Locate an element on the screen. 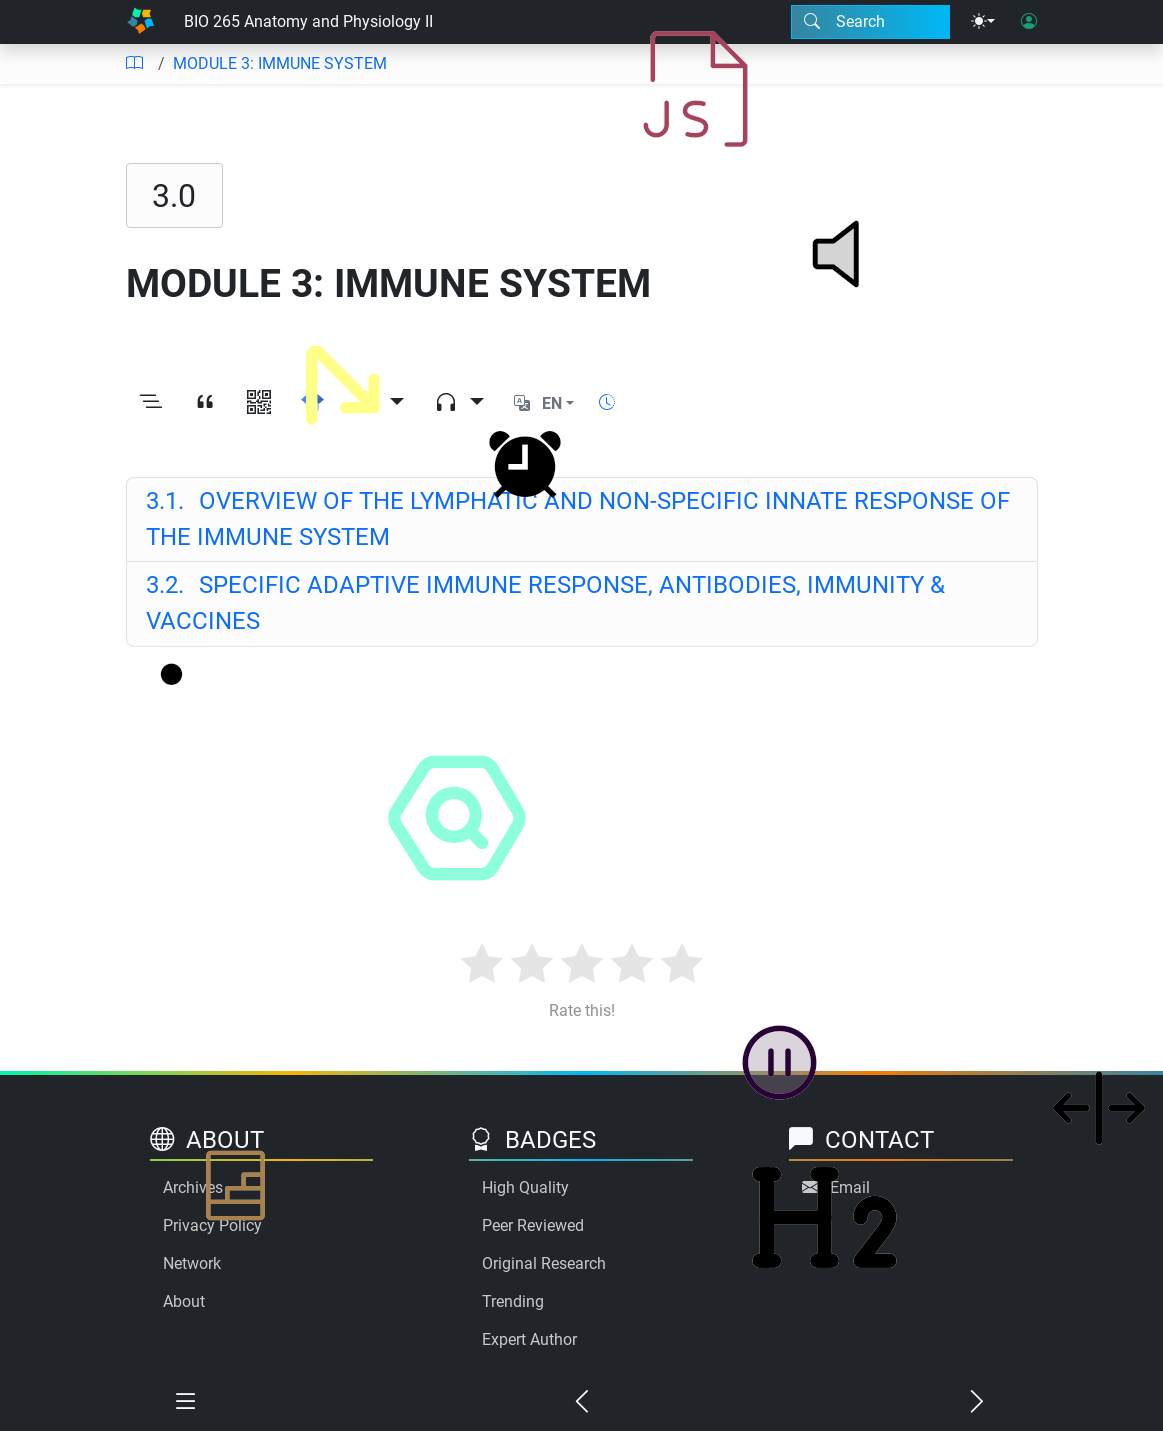 Image resolution: width=1163 pixels, height=1431 pixels. indicates stairs or stairway access is located at coordinates (235, 1185).